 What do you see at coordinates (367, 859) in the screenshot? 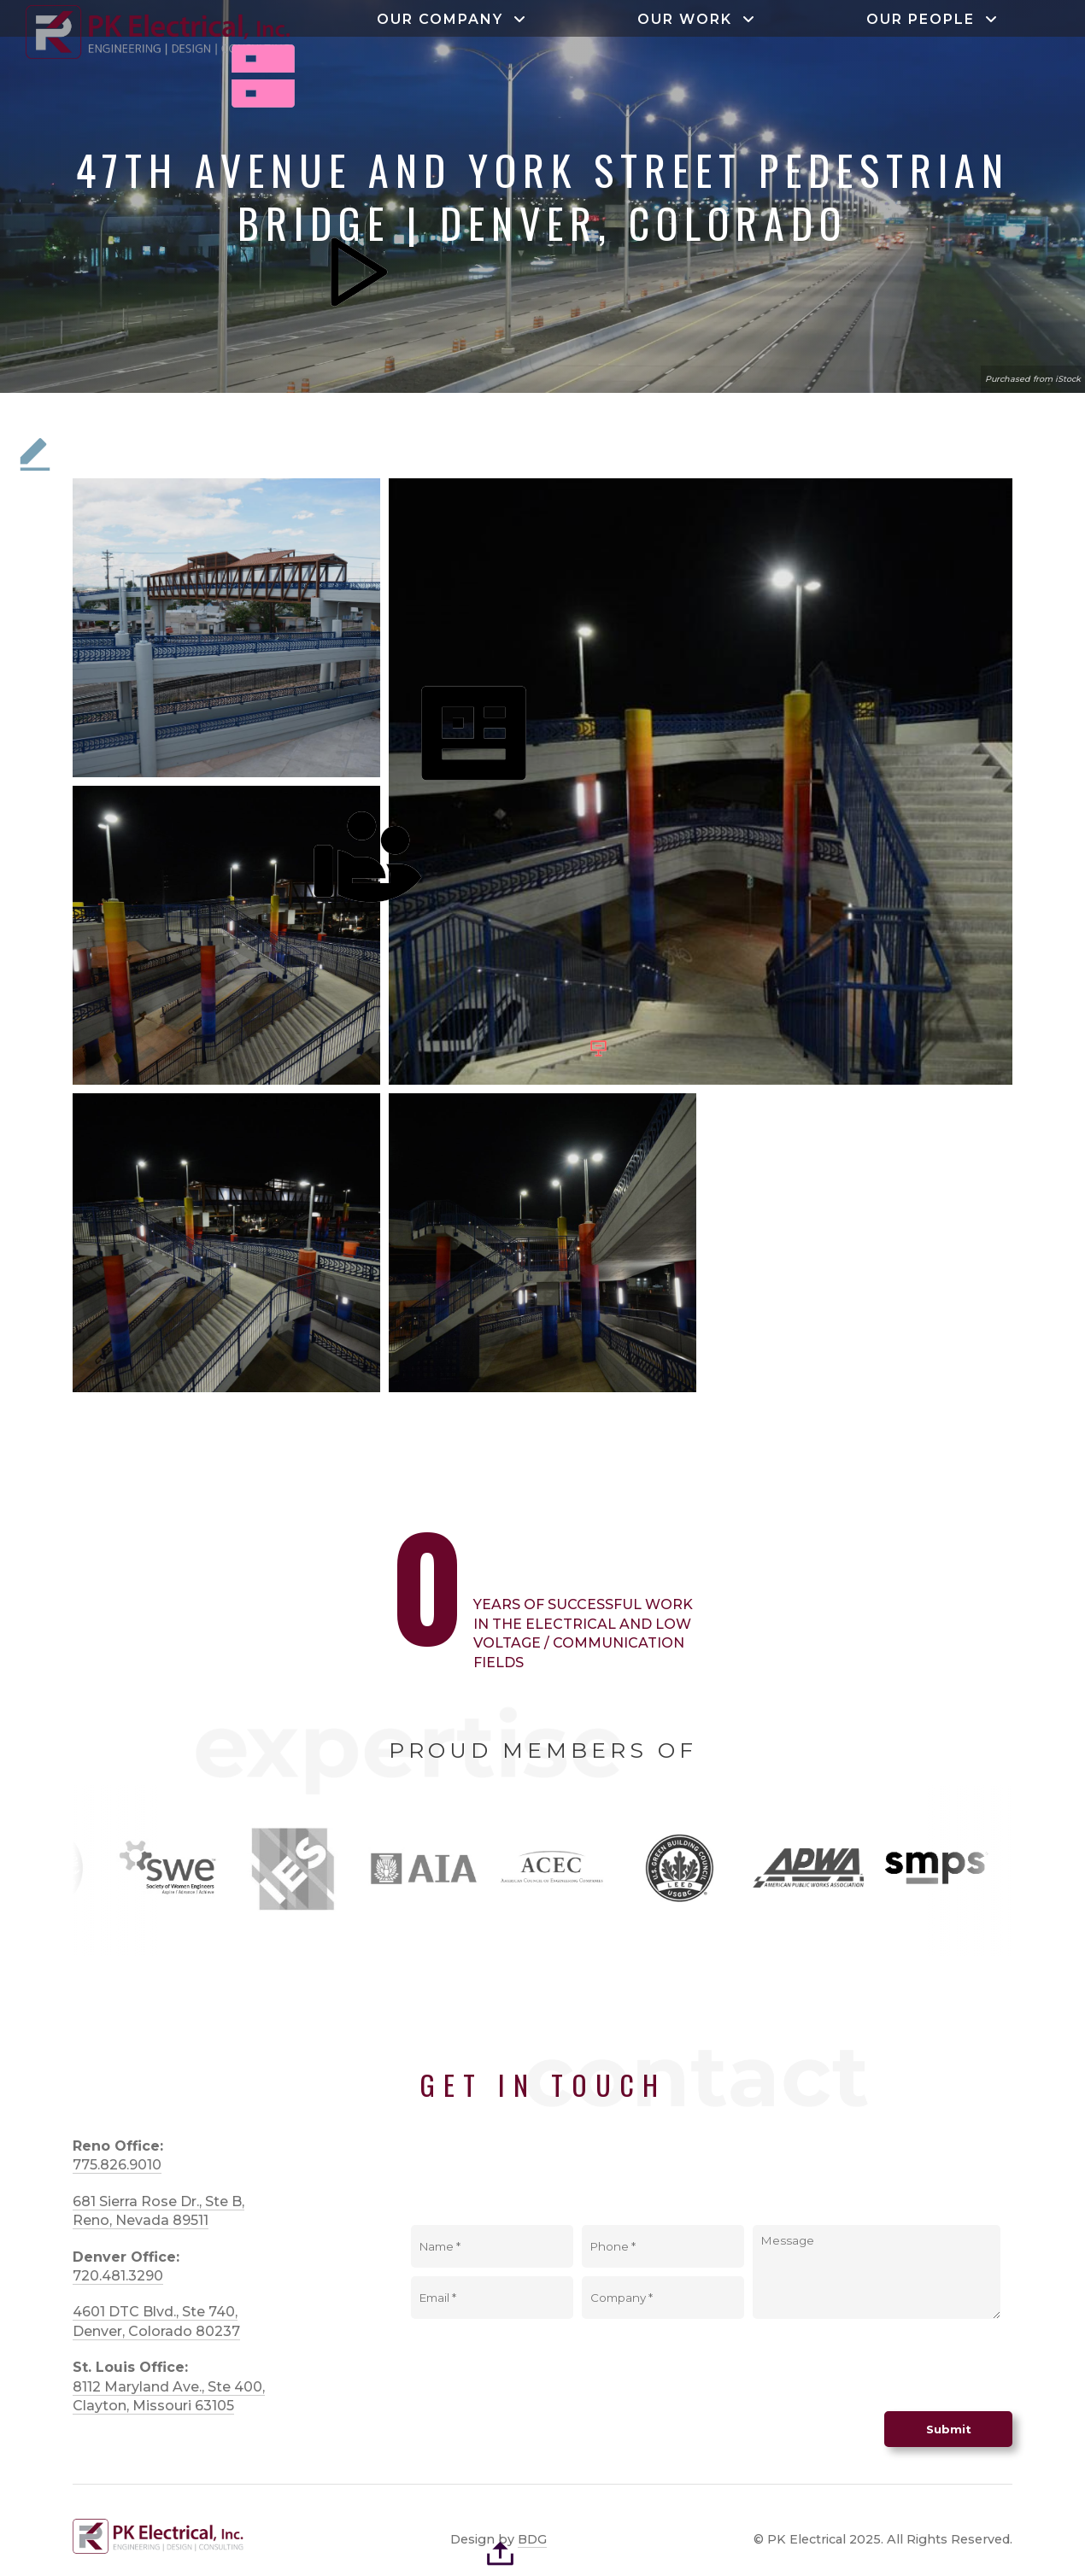
I see `make a payment or send money` at bounding box center [367, 859].